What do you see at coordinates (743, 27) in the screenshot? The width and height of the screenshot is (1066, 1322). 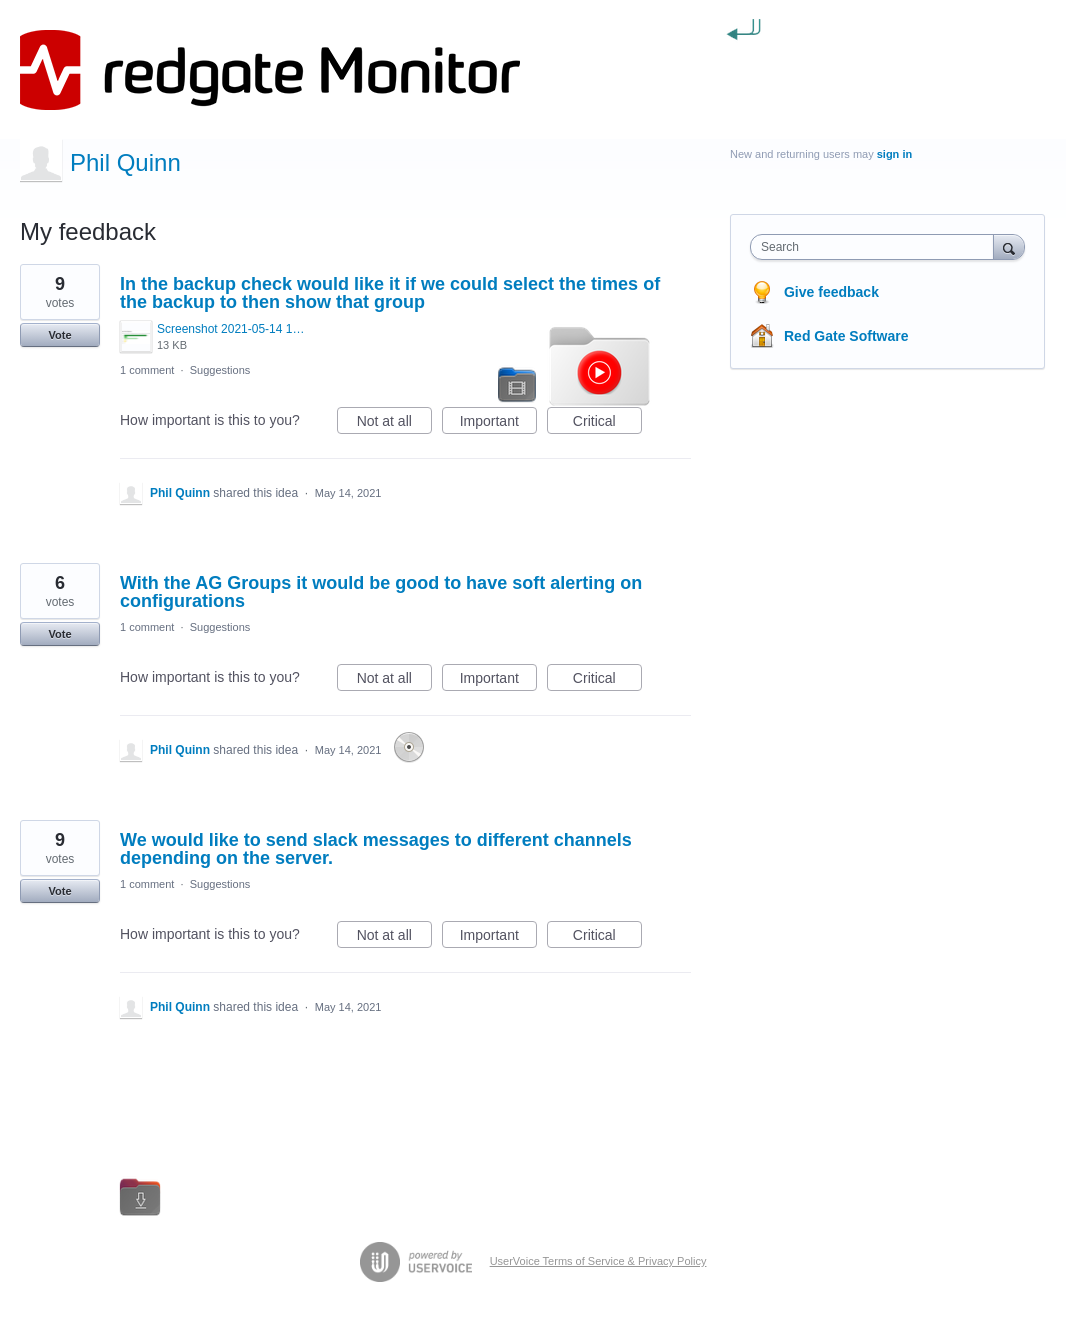 I see `reply to all recipients of an email` at bounding box center [743, 27].